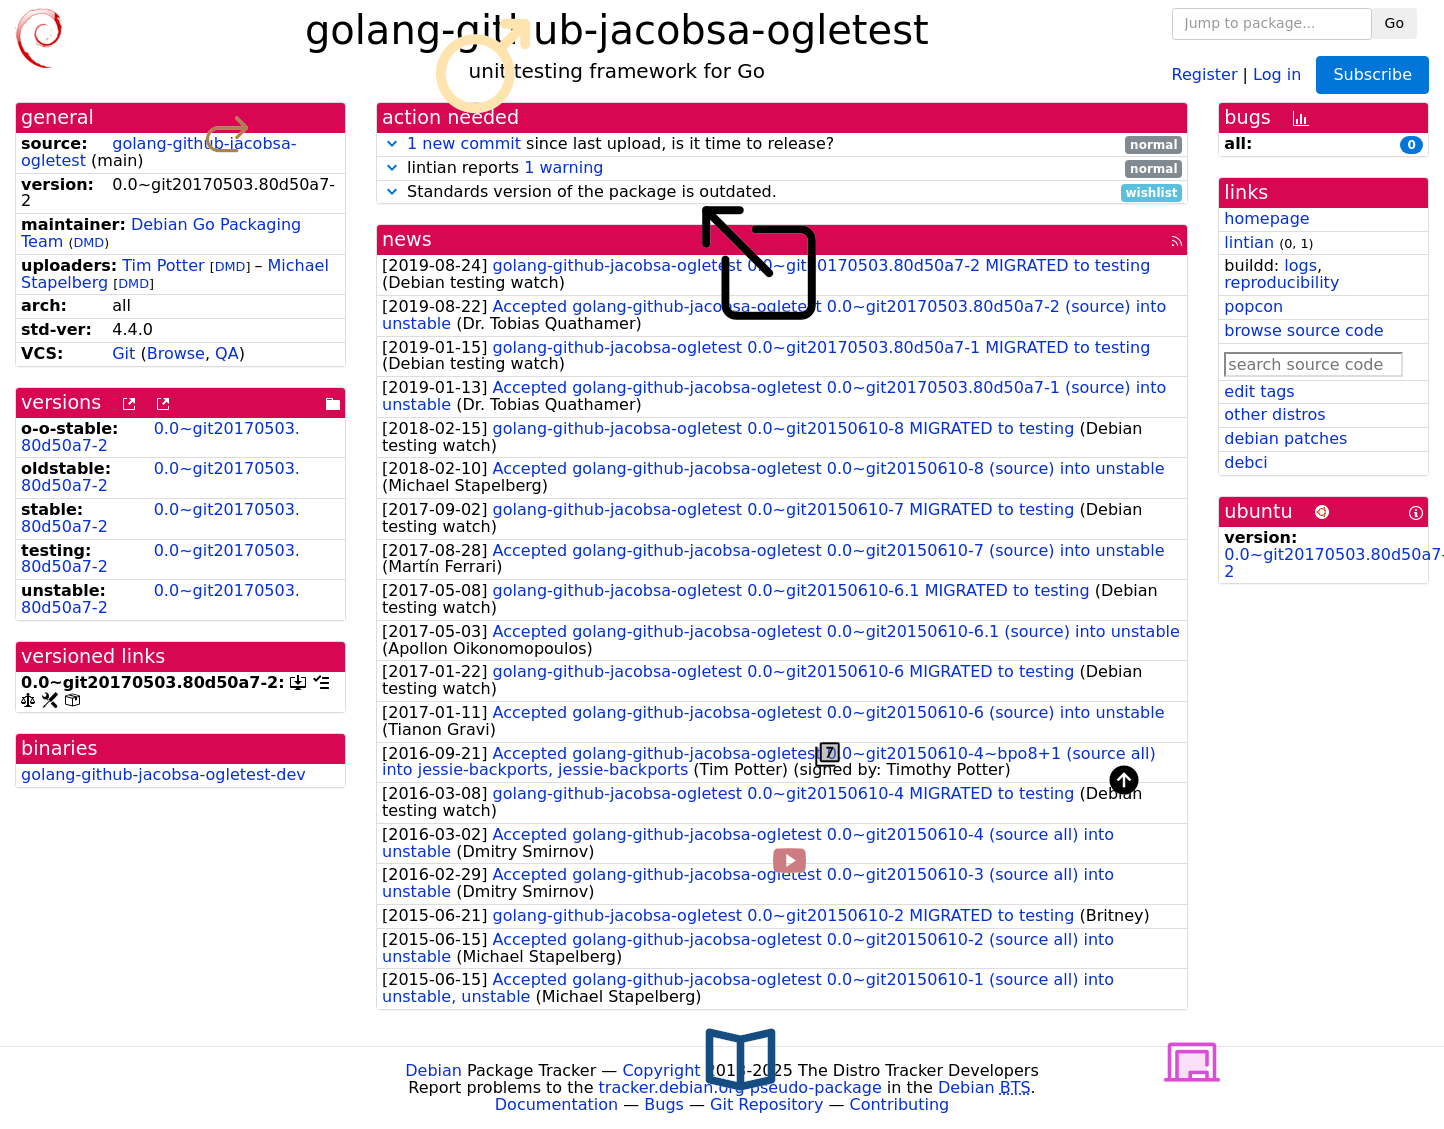 This screenshot has width=1444, height=1129. What do you see at coordinates (1192, 1063) in the screenshot?
I see `open presentation or teaching mode` at bounding box center [1192, 1063].